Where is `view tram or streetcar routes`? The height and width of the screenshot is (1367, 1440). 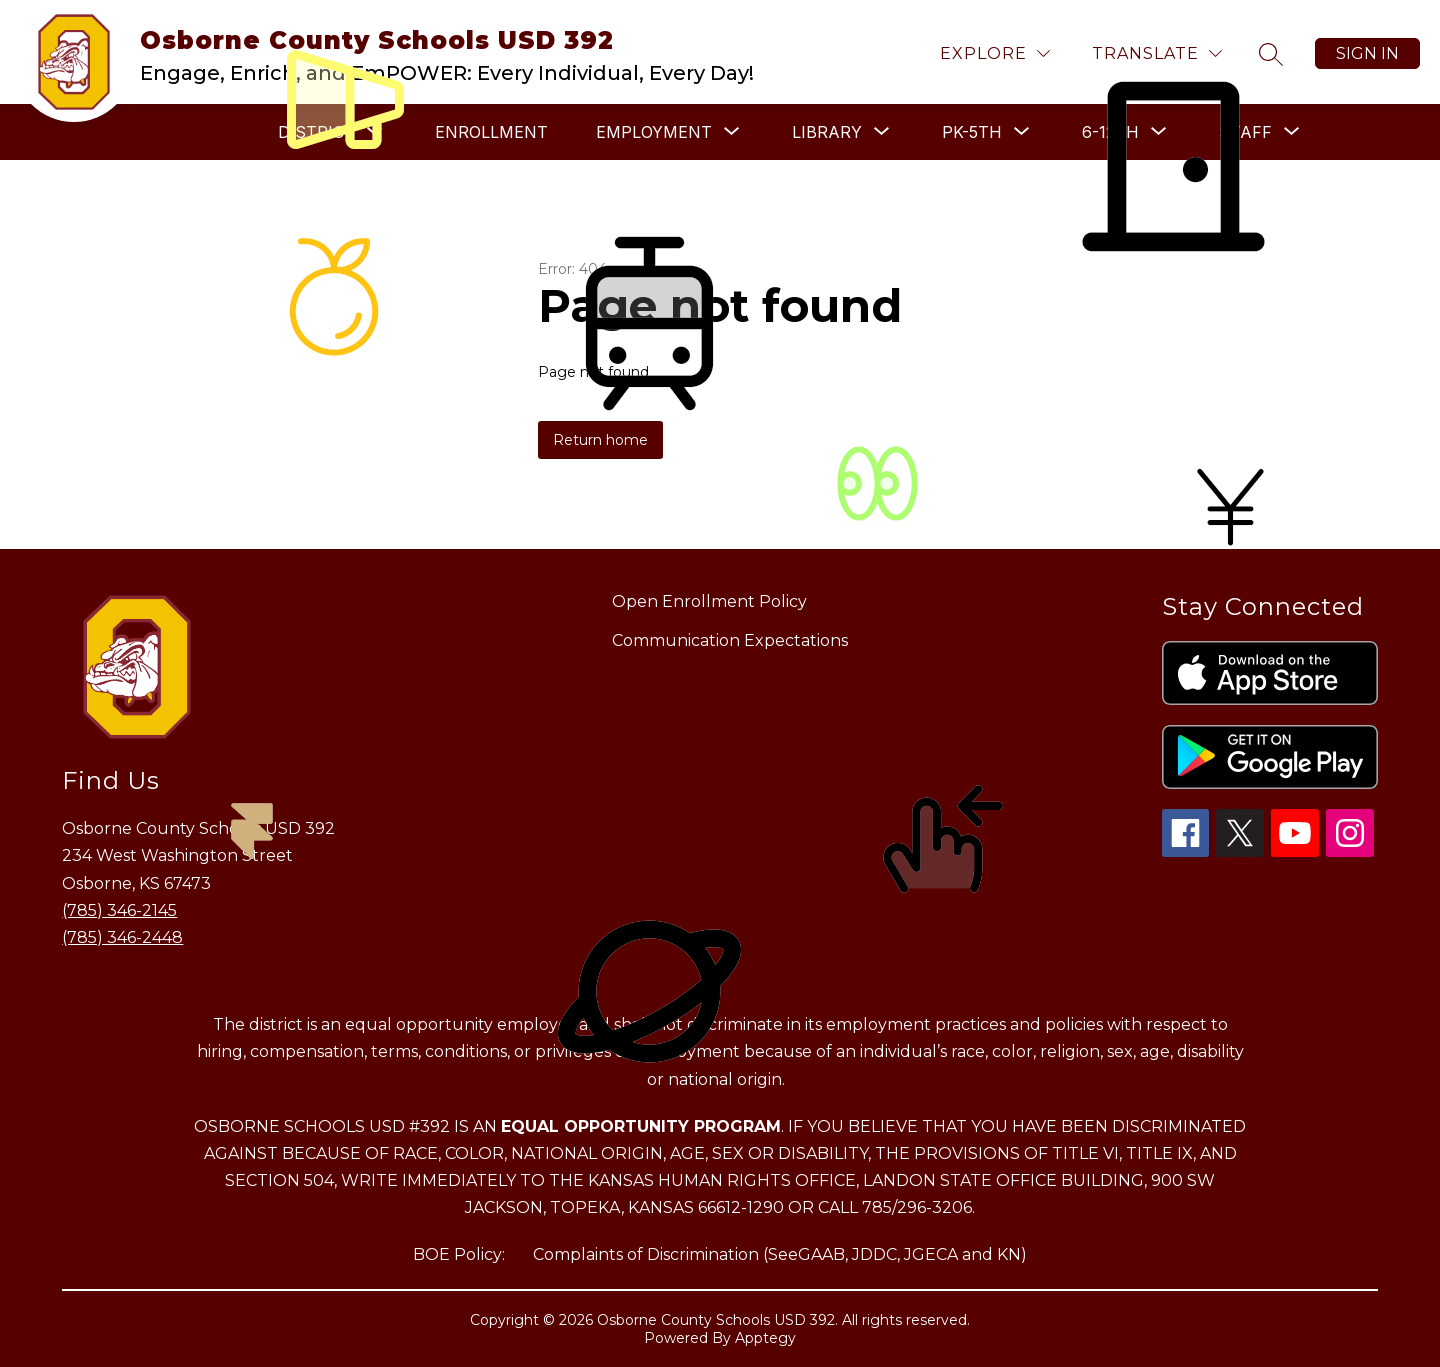 view tram or streetcar routes is located at coordinates (649, 323).